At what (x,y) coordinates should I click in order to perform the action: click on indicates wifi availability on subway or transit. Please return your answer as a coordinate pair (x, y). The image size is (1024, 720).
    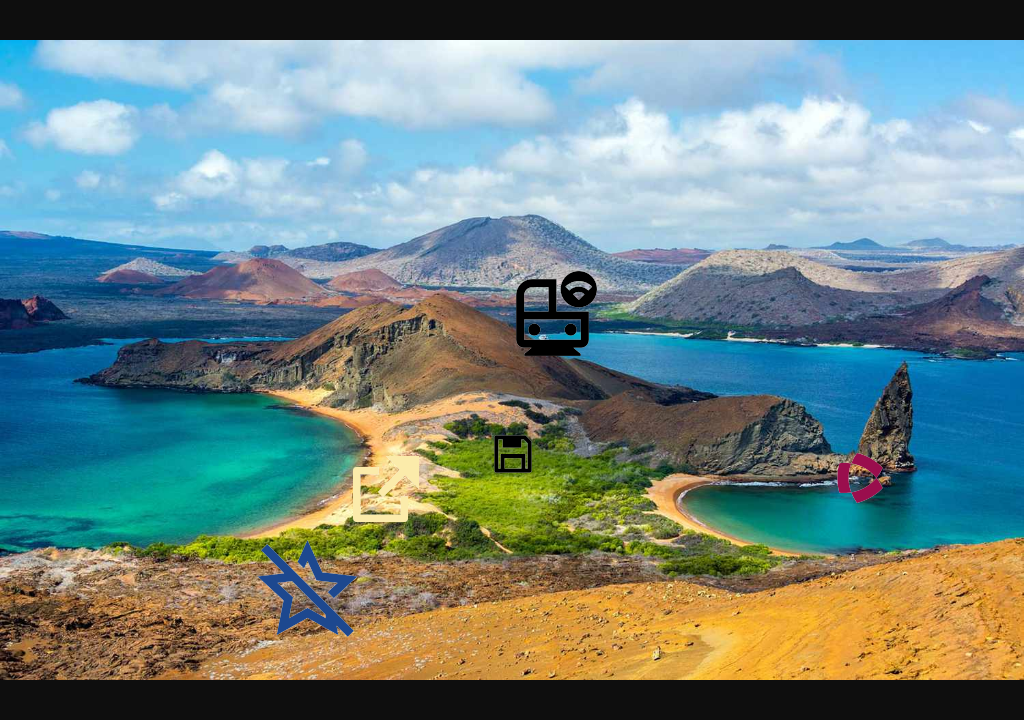
    Looking at the image, I should click on (552, 315).